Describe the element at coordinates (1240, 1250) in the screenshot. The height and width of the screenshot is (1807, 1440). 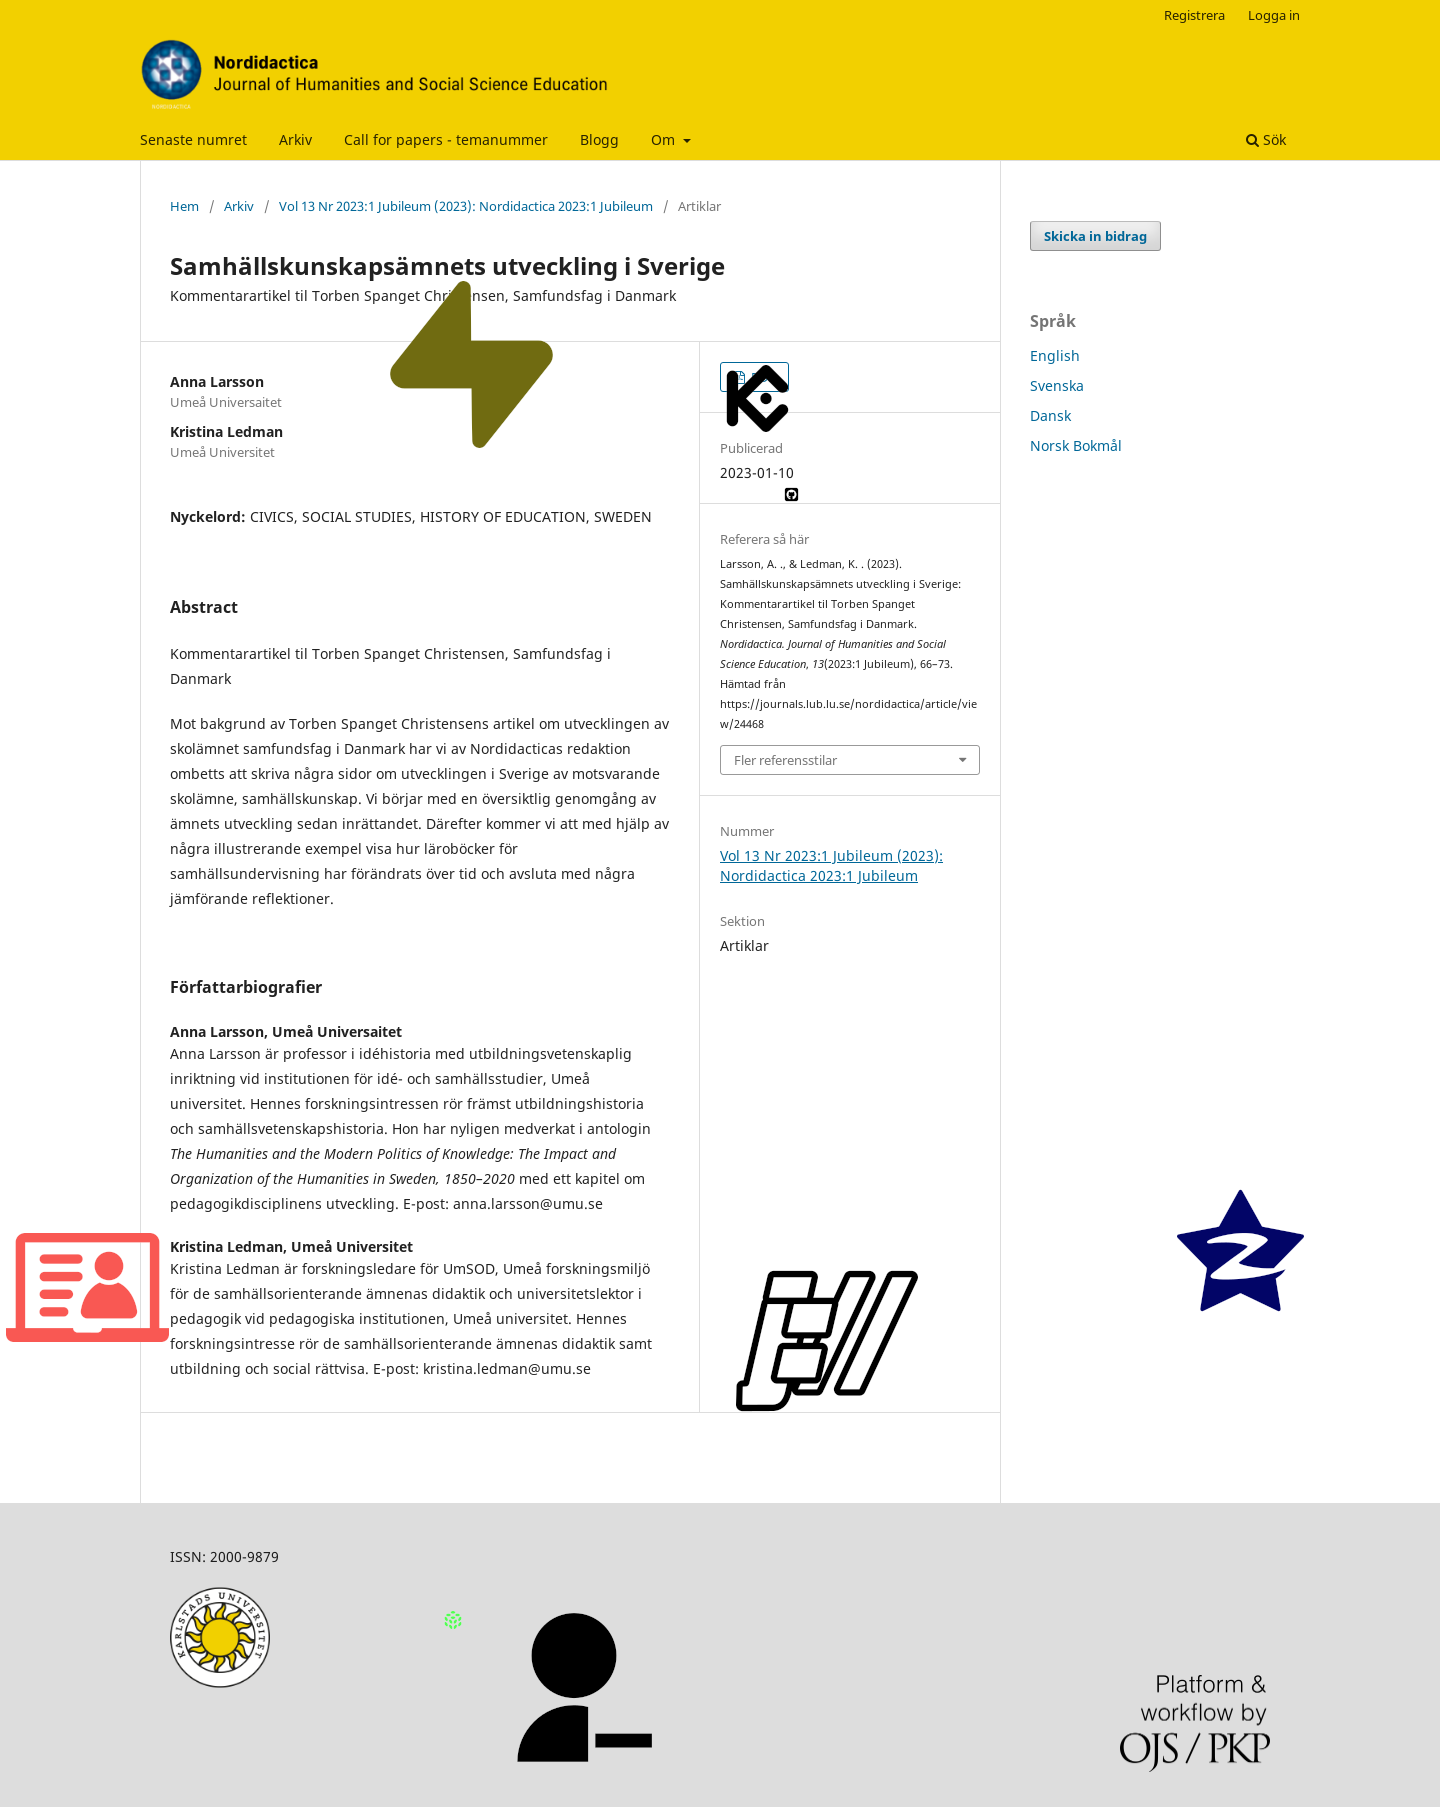
I see `open Qzone social network` at that location.